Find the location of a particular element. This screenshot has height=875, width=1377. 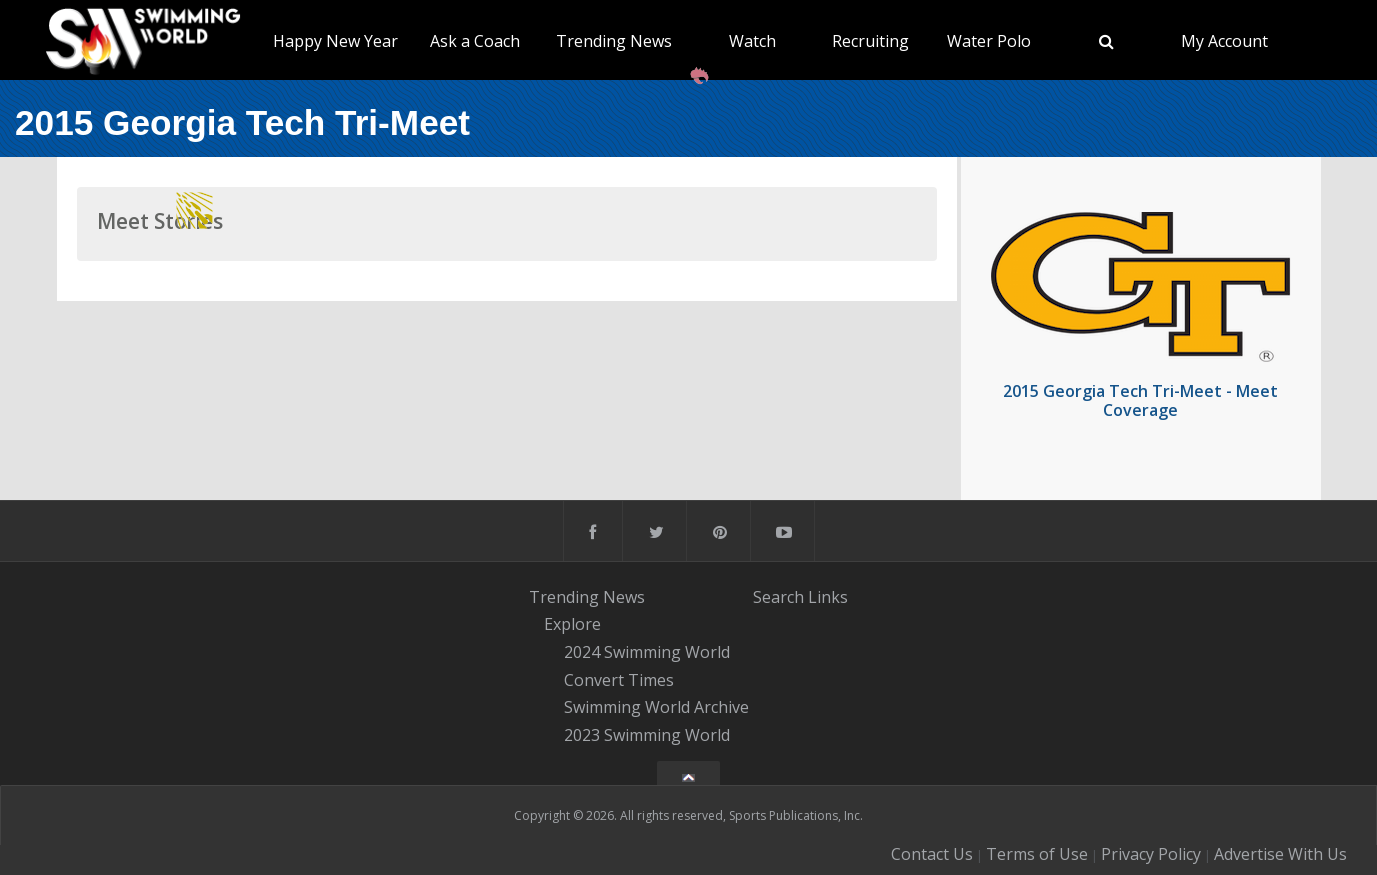

represents the andromeda galaxy or cosmic chain element is located at coordinates (194, 210).